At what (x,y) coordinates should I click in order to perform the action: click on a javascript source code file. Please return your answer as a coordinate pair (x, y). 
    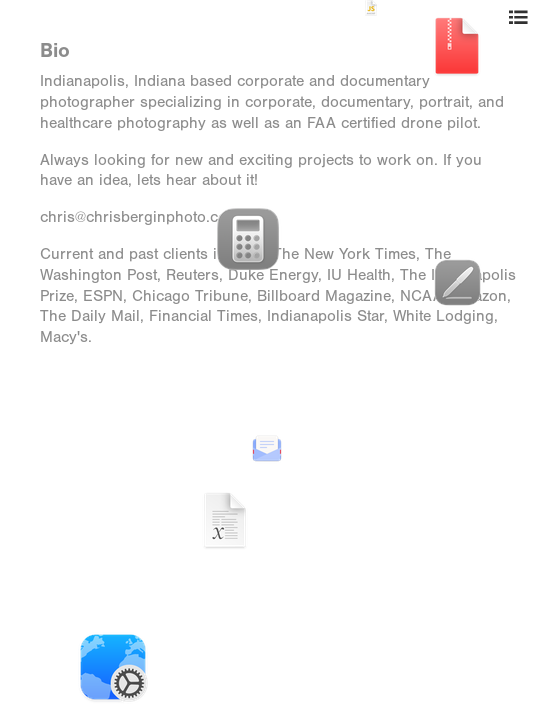
    Looking at the image, I should click on (371, 8).